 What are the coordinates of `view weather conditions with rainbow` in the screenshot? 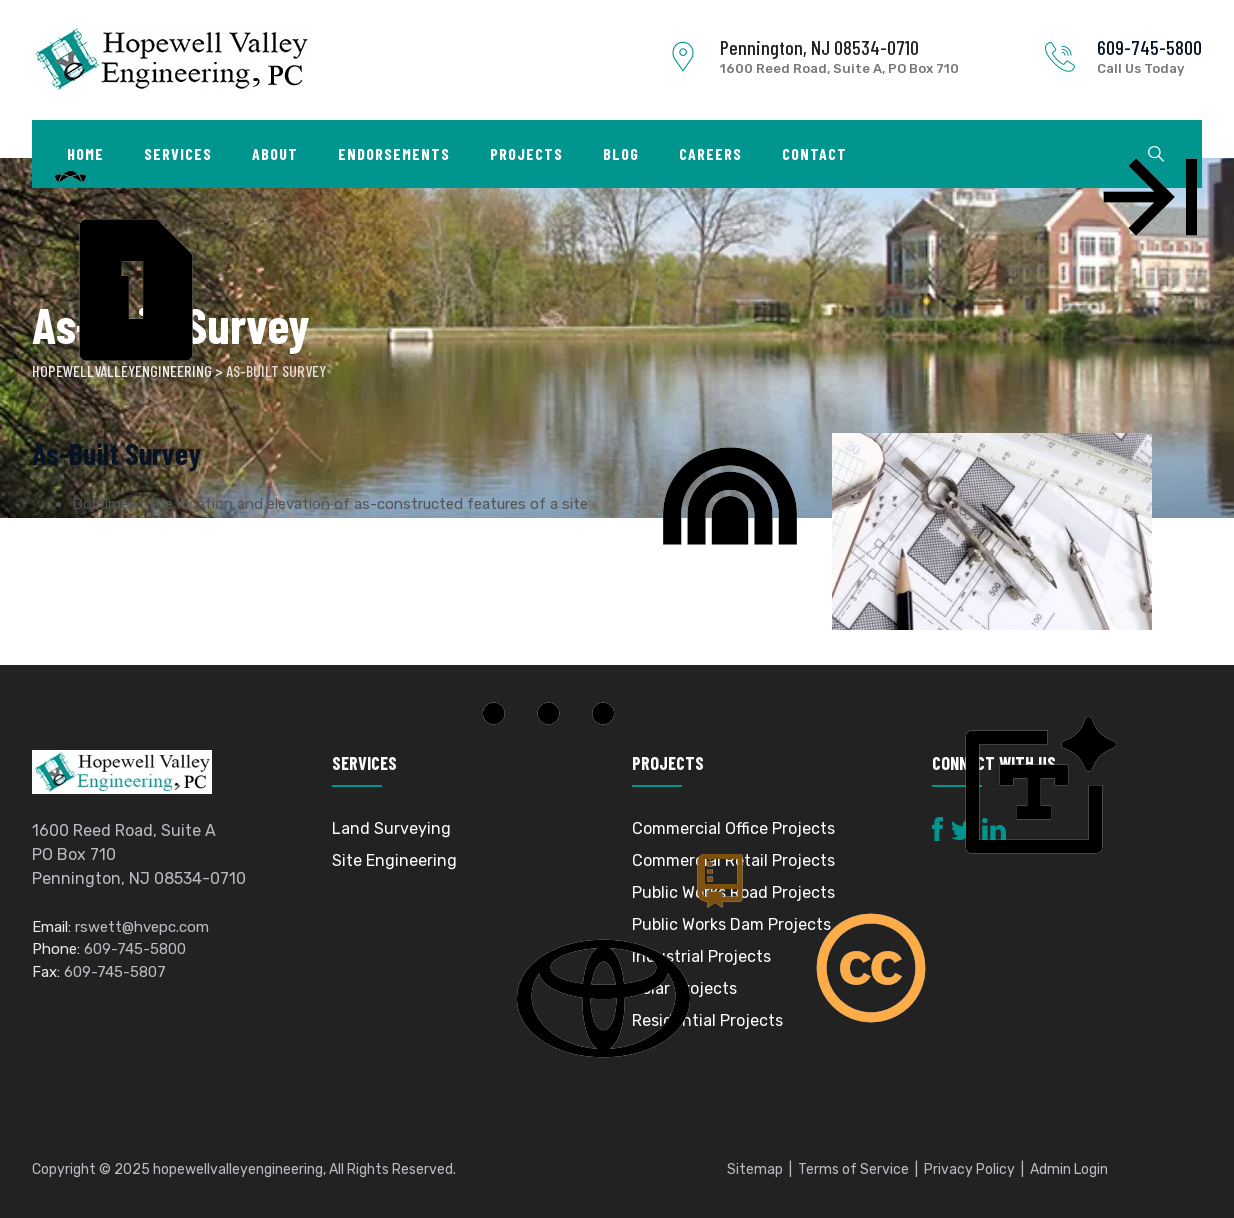 It's located at (730, 496).